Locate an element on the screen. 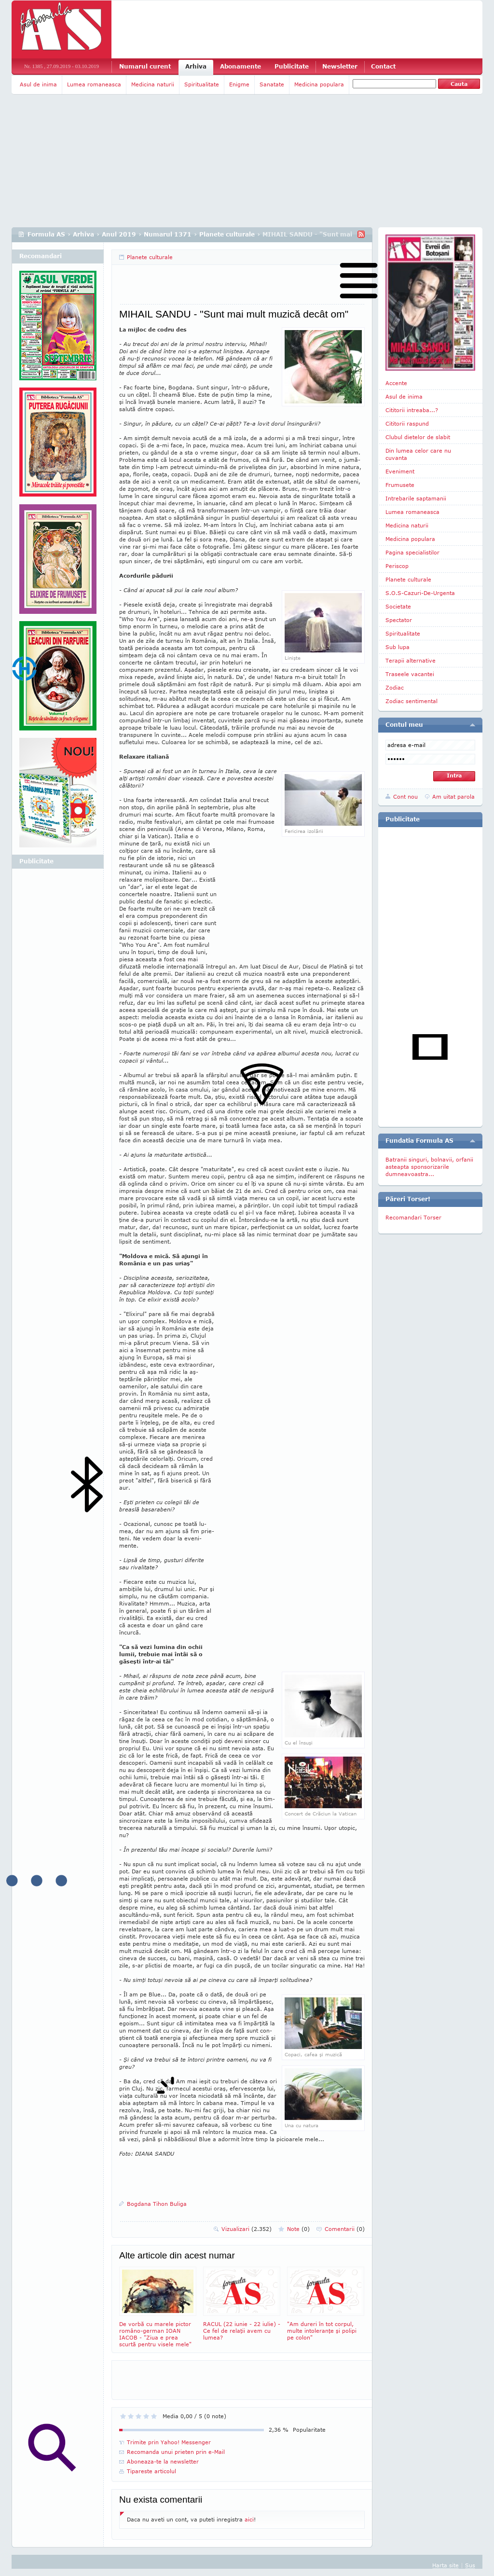 This screenshot has width=494, height=2576. toggle bluetooth connectivity on or off is located at coordinates (87, 1484).